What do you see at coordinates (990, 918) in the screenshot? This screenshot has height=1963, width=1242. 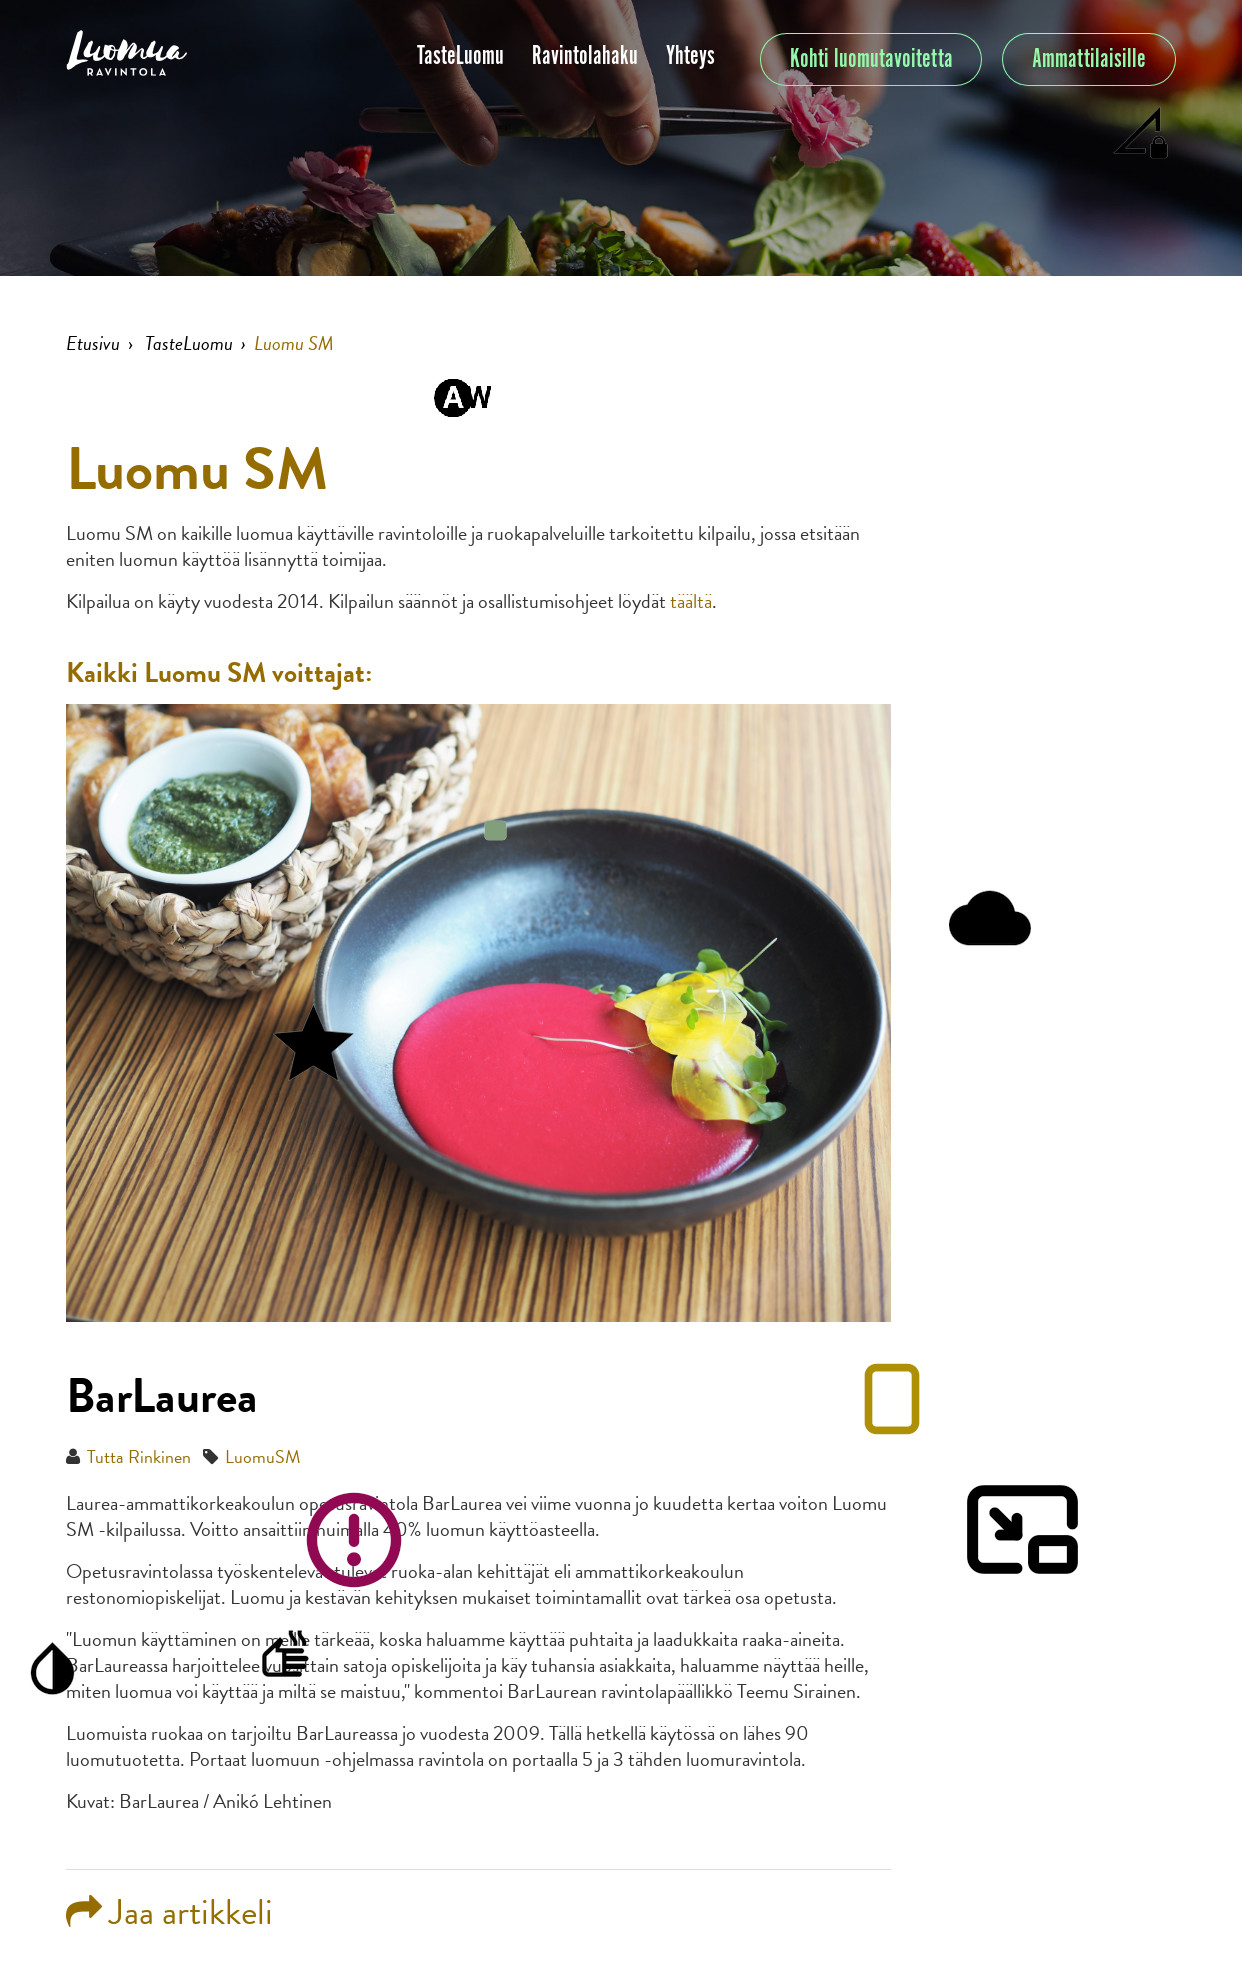 I see `access cloud storage` at bounding box center [990, 918].